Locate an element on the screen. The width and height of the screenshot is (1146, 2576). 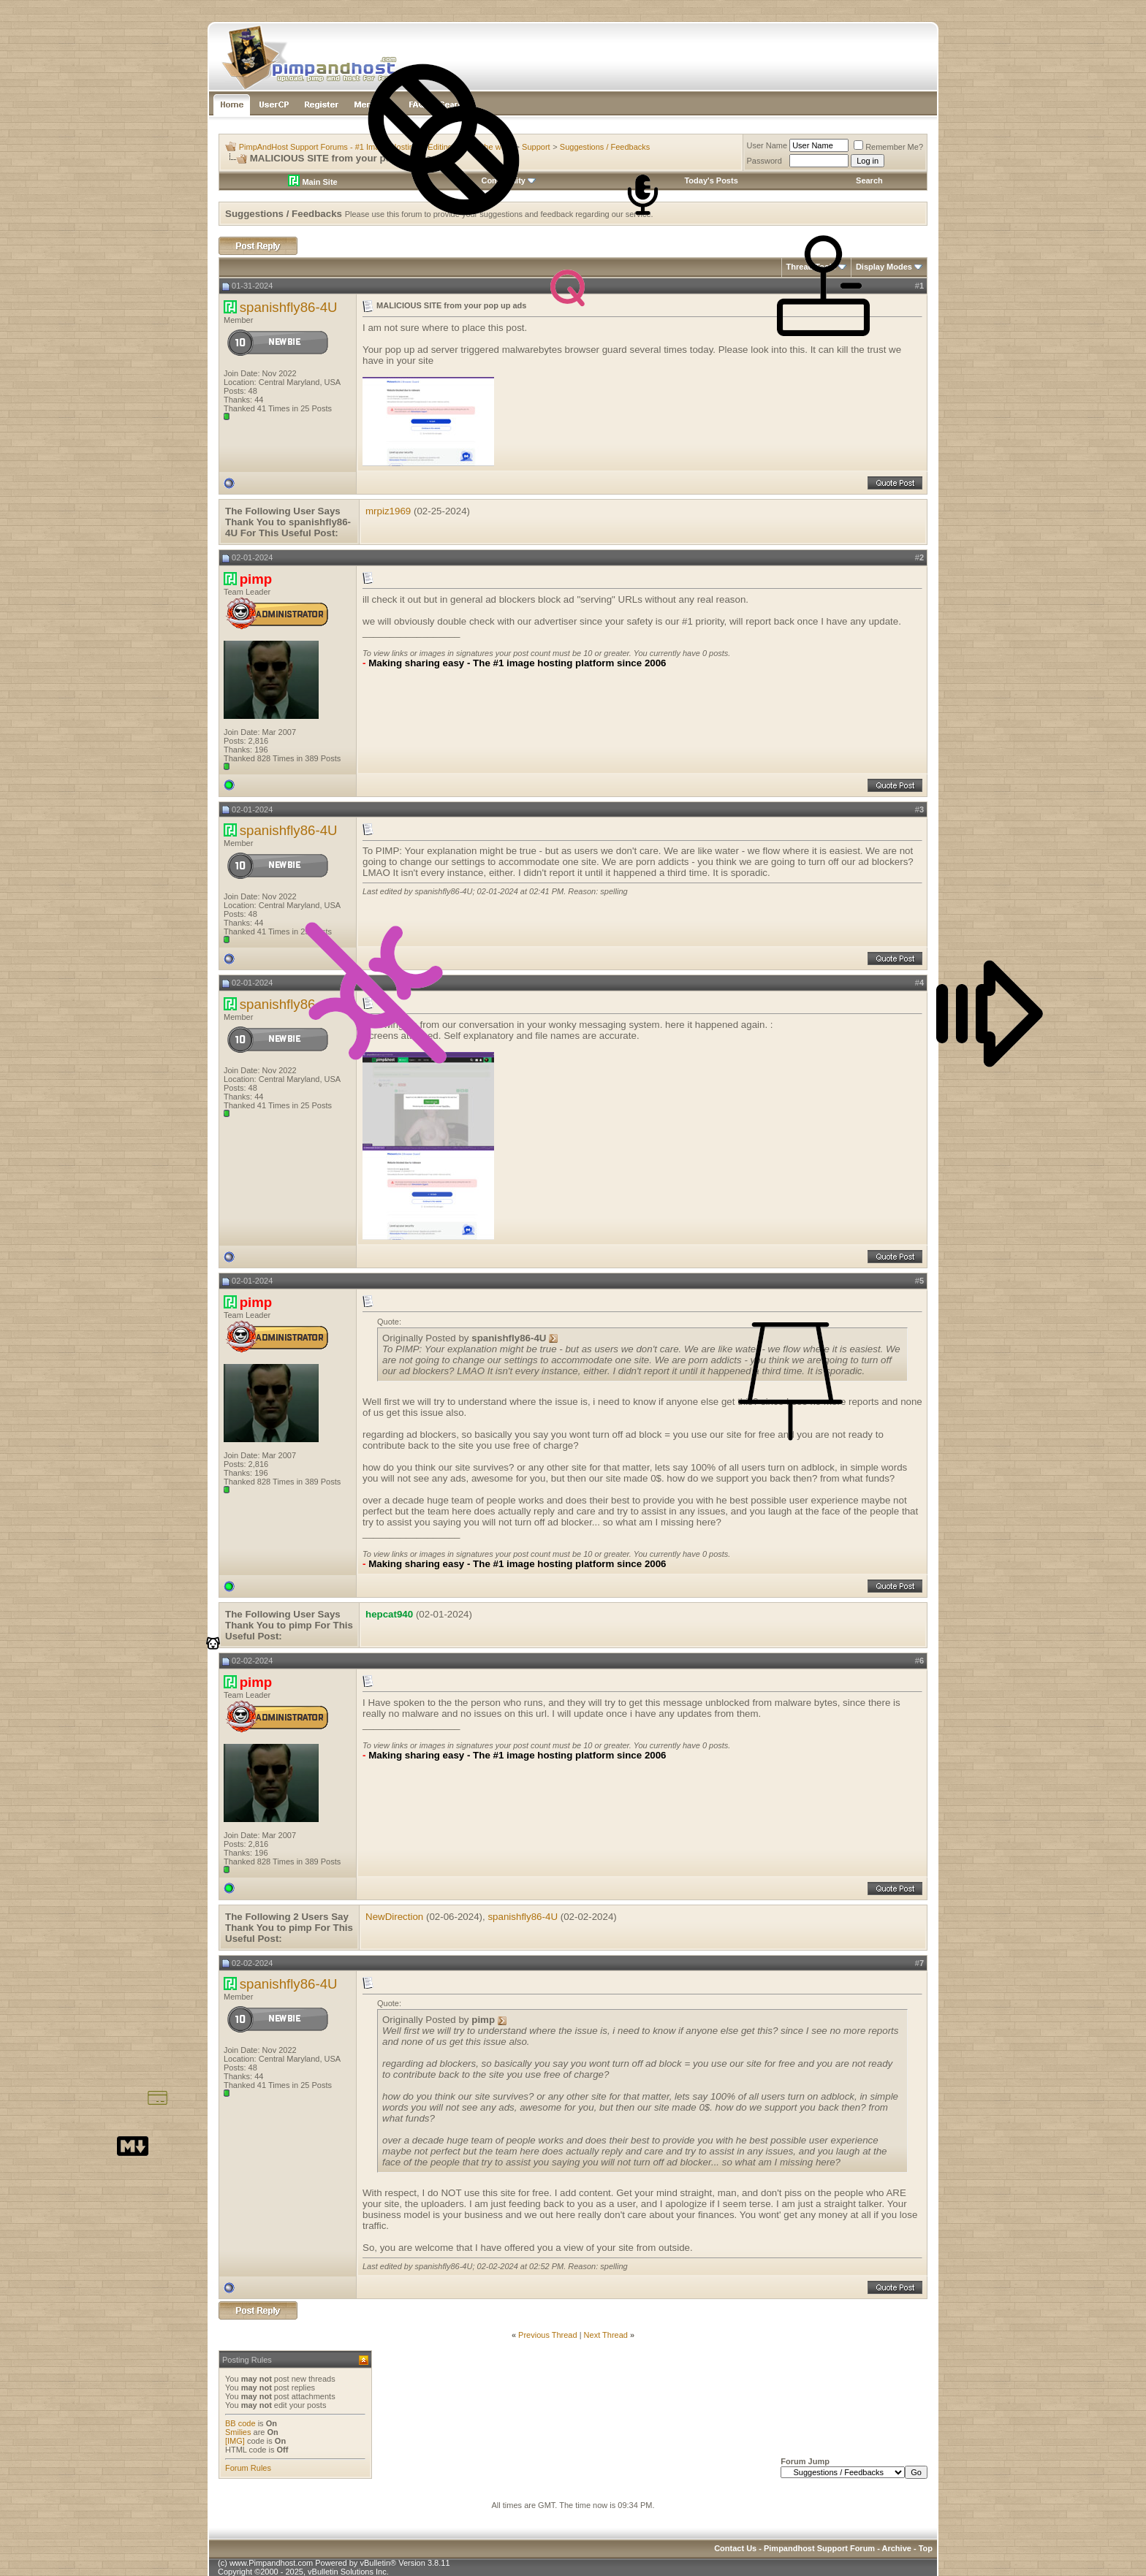
manage payment methods is located at coordinates (157, 2097).